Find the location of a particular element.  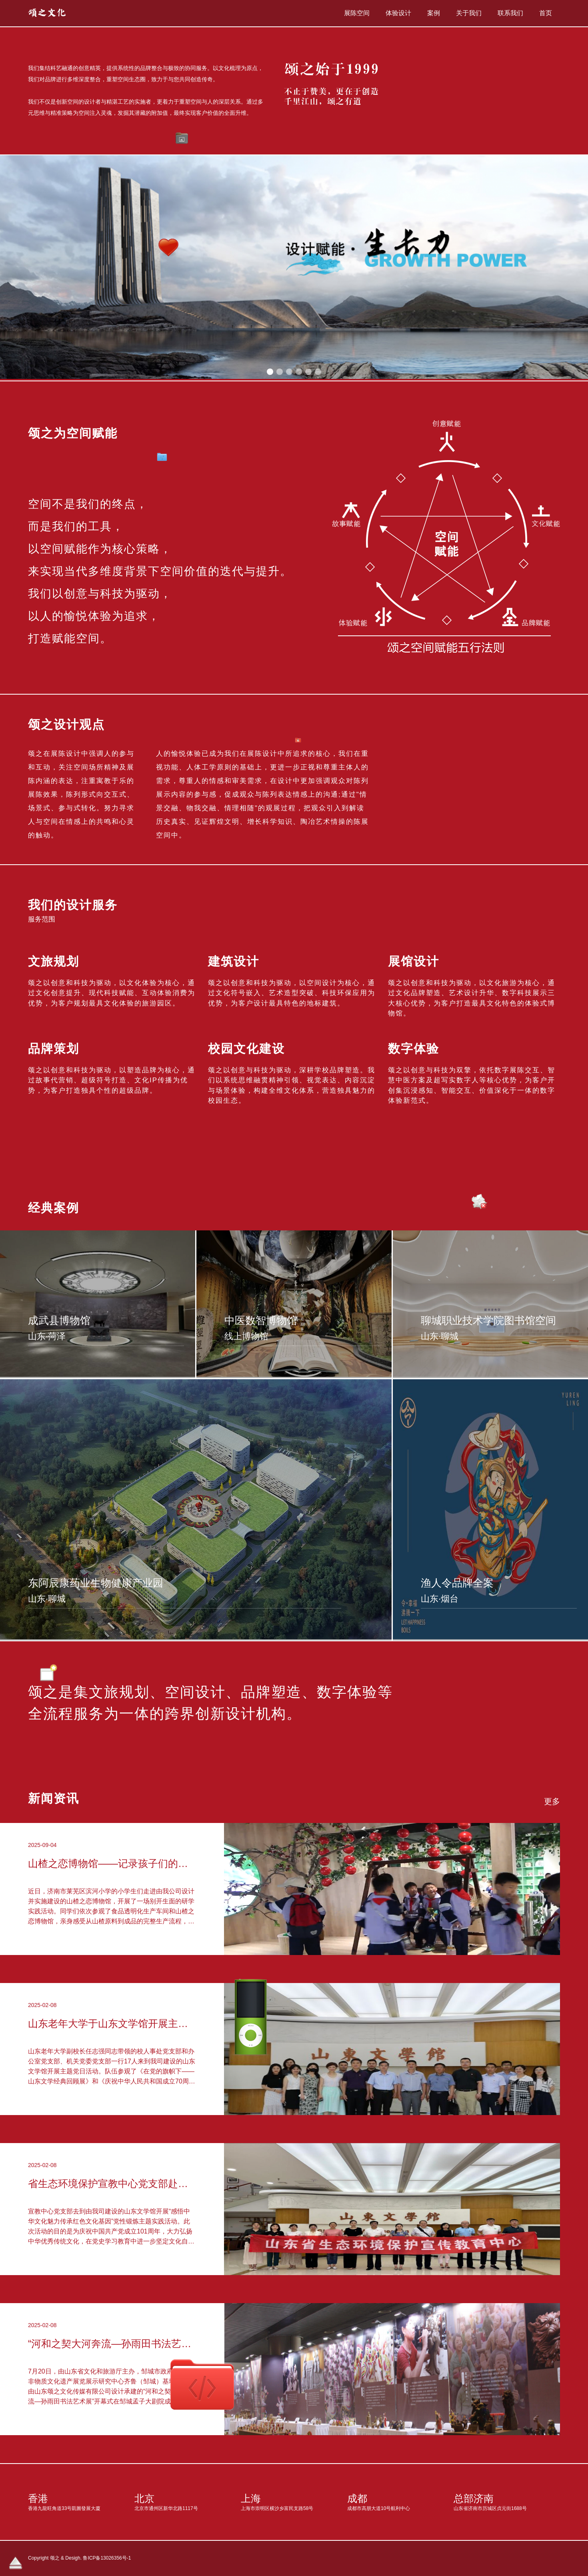

mark email as not junk is located at coordinates (479, 1202).